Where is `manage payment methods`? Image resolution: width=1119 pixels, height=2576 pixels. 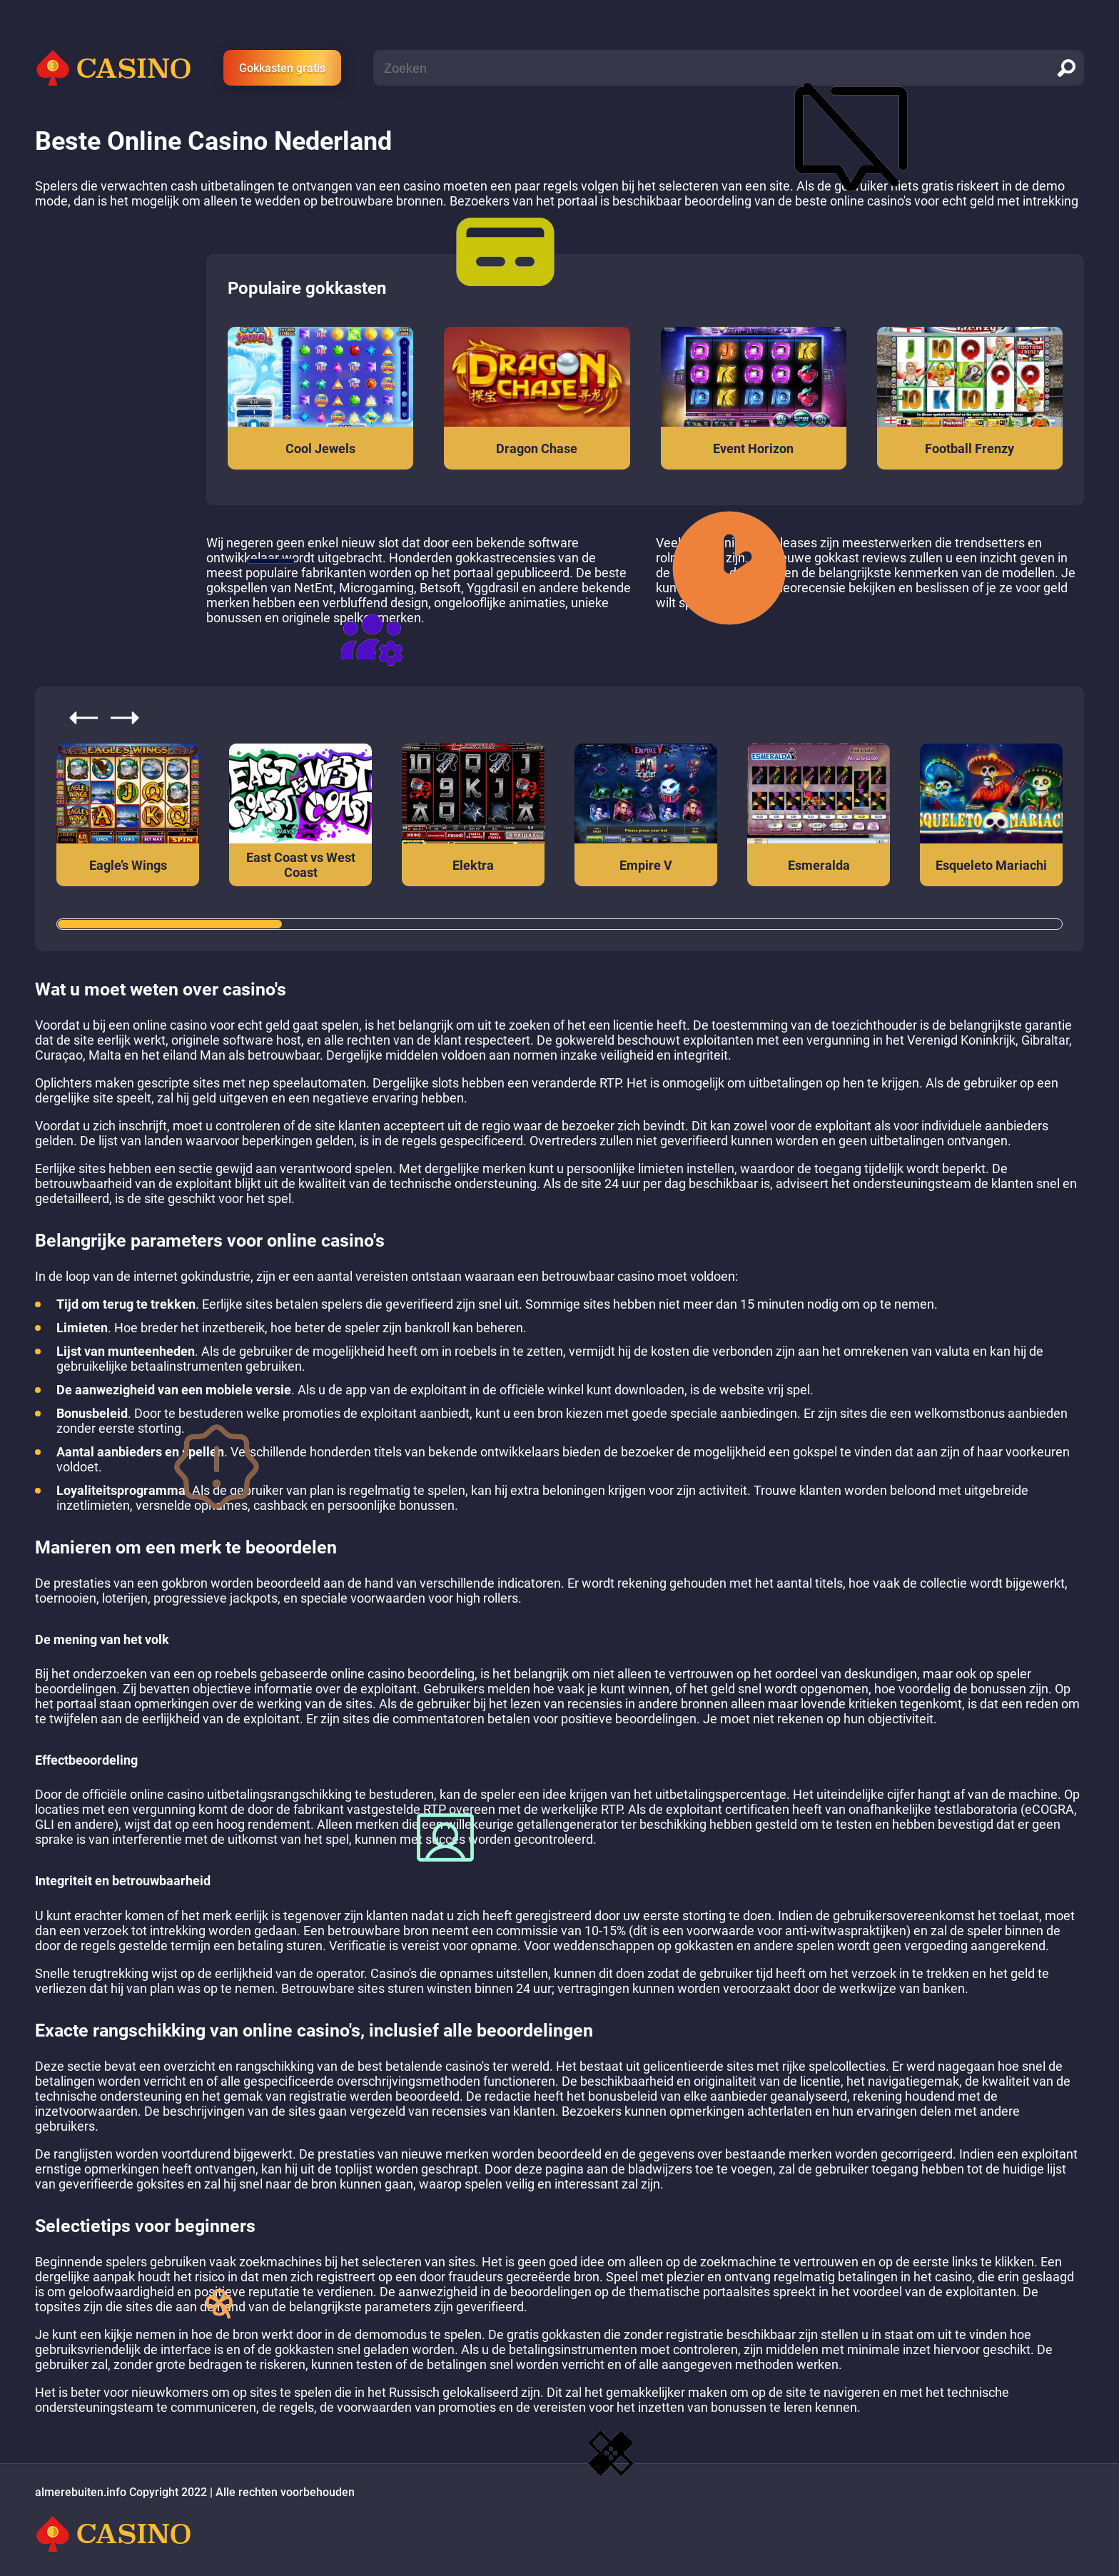 manage payment methods is located at coordinates (505, 252).